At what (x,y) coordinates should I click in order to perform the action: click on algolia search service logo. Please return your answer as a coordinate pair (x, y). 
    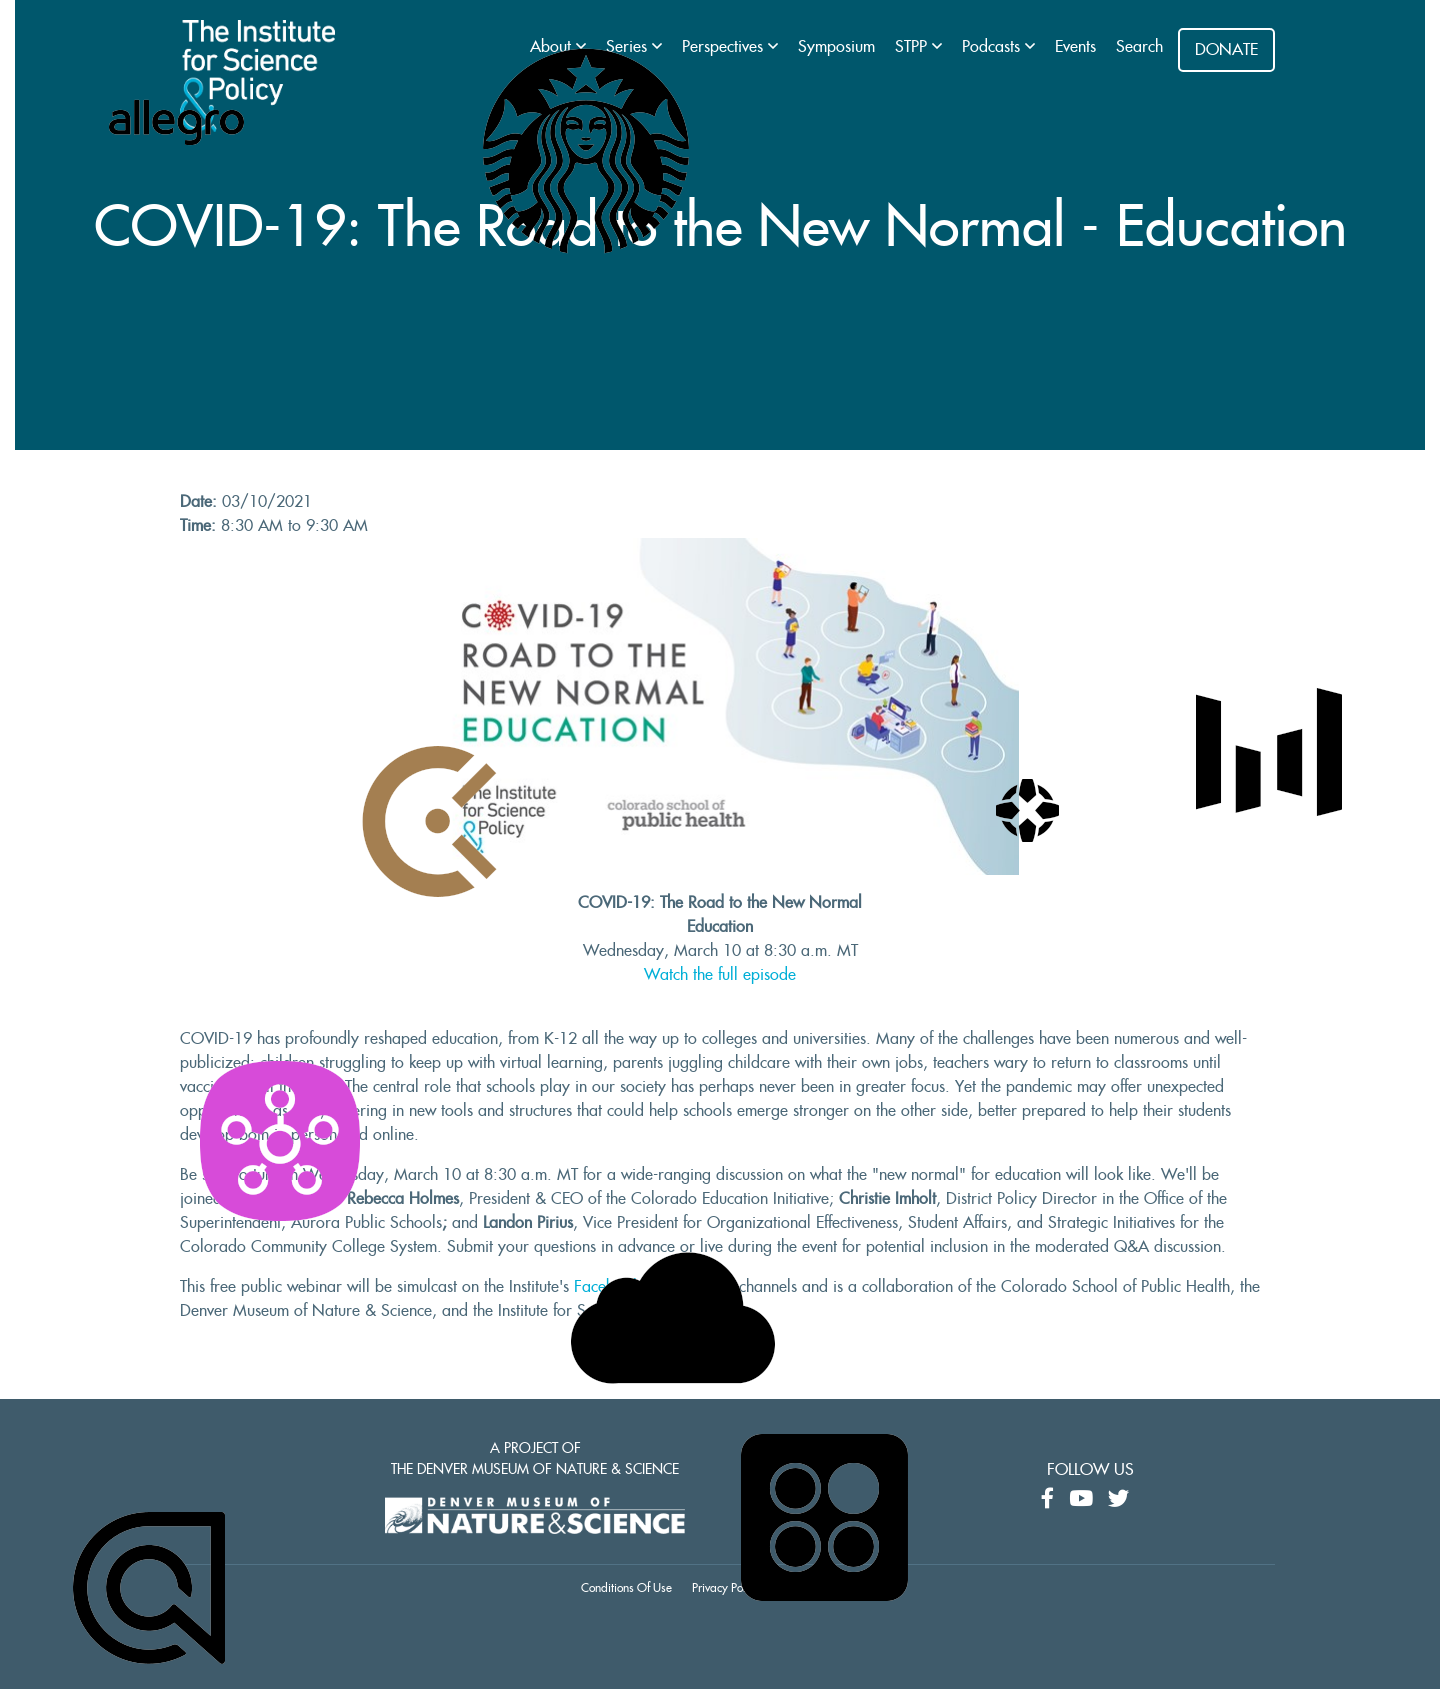
    Looking at the image, I should click on (149, 1588).